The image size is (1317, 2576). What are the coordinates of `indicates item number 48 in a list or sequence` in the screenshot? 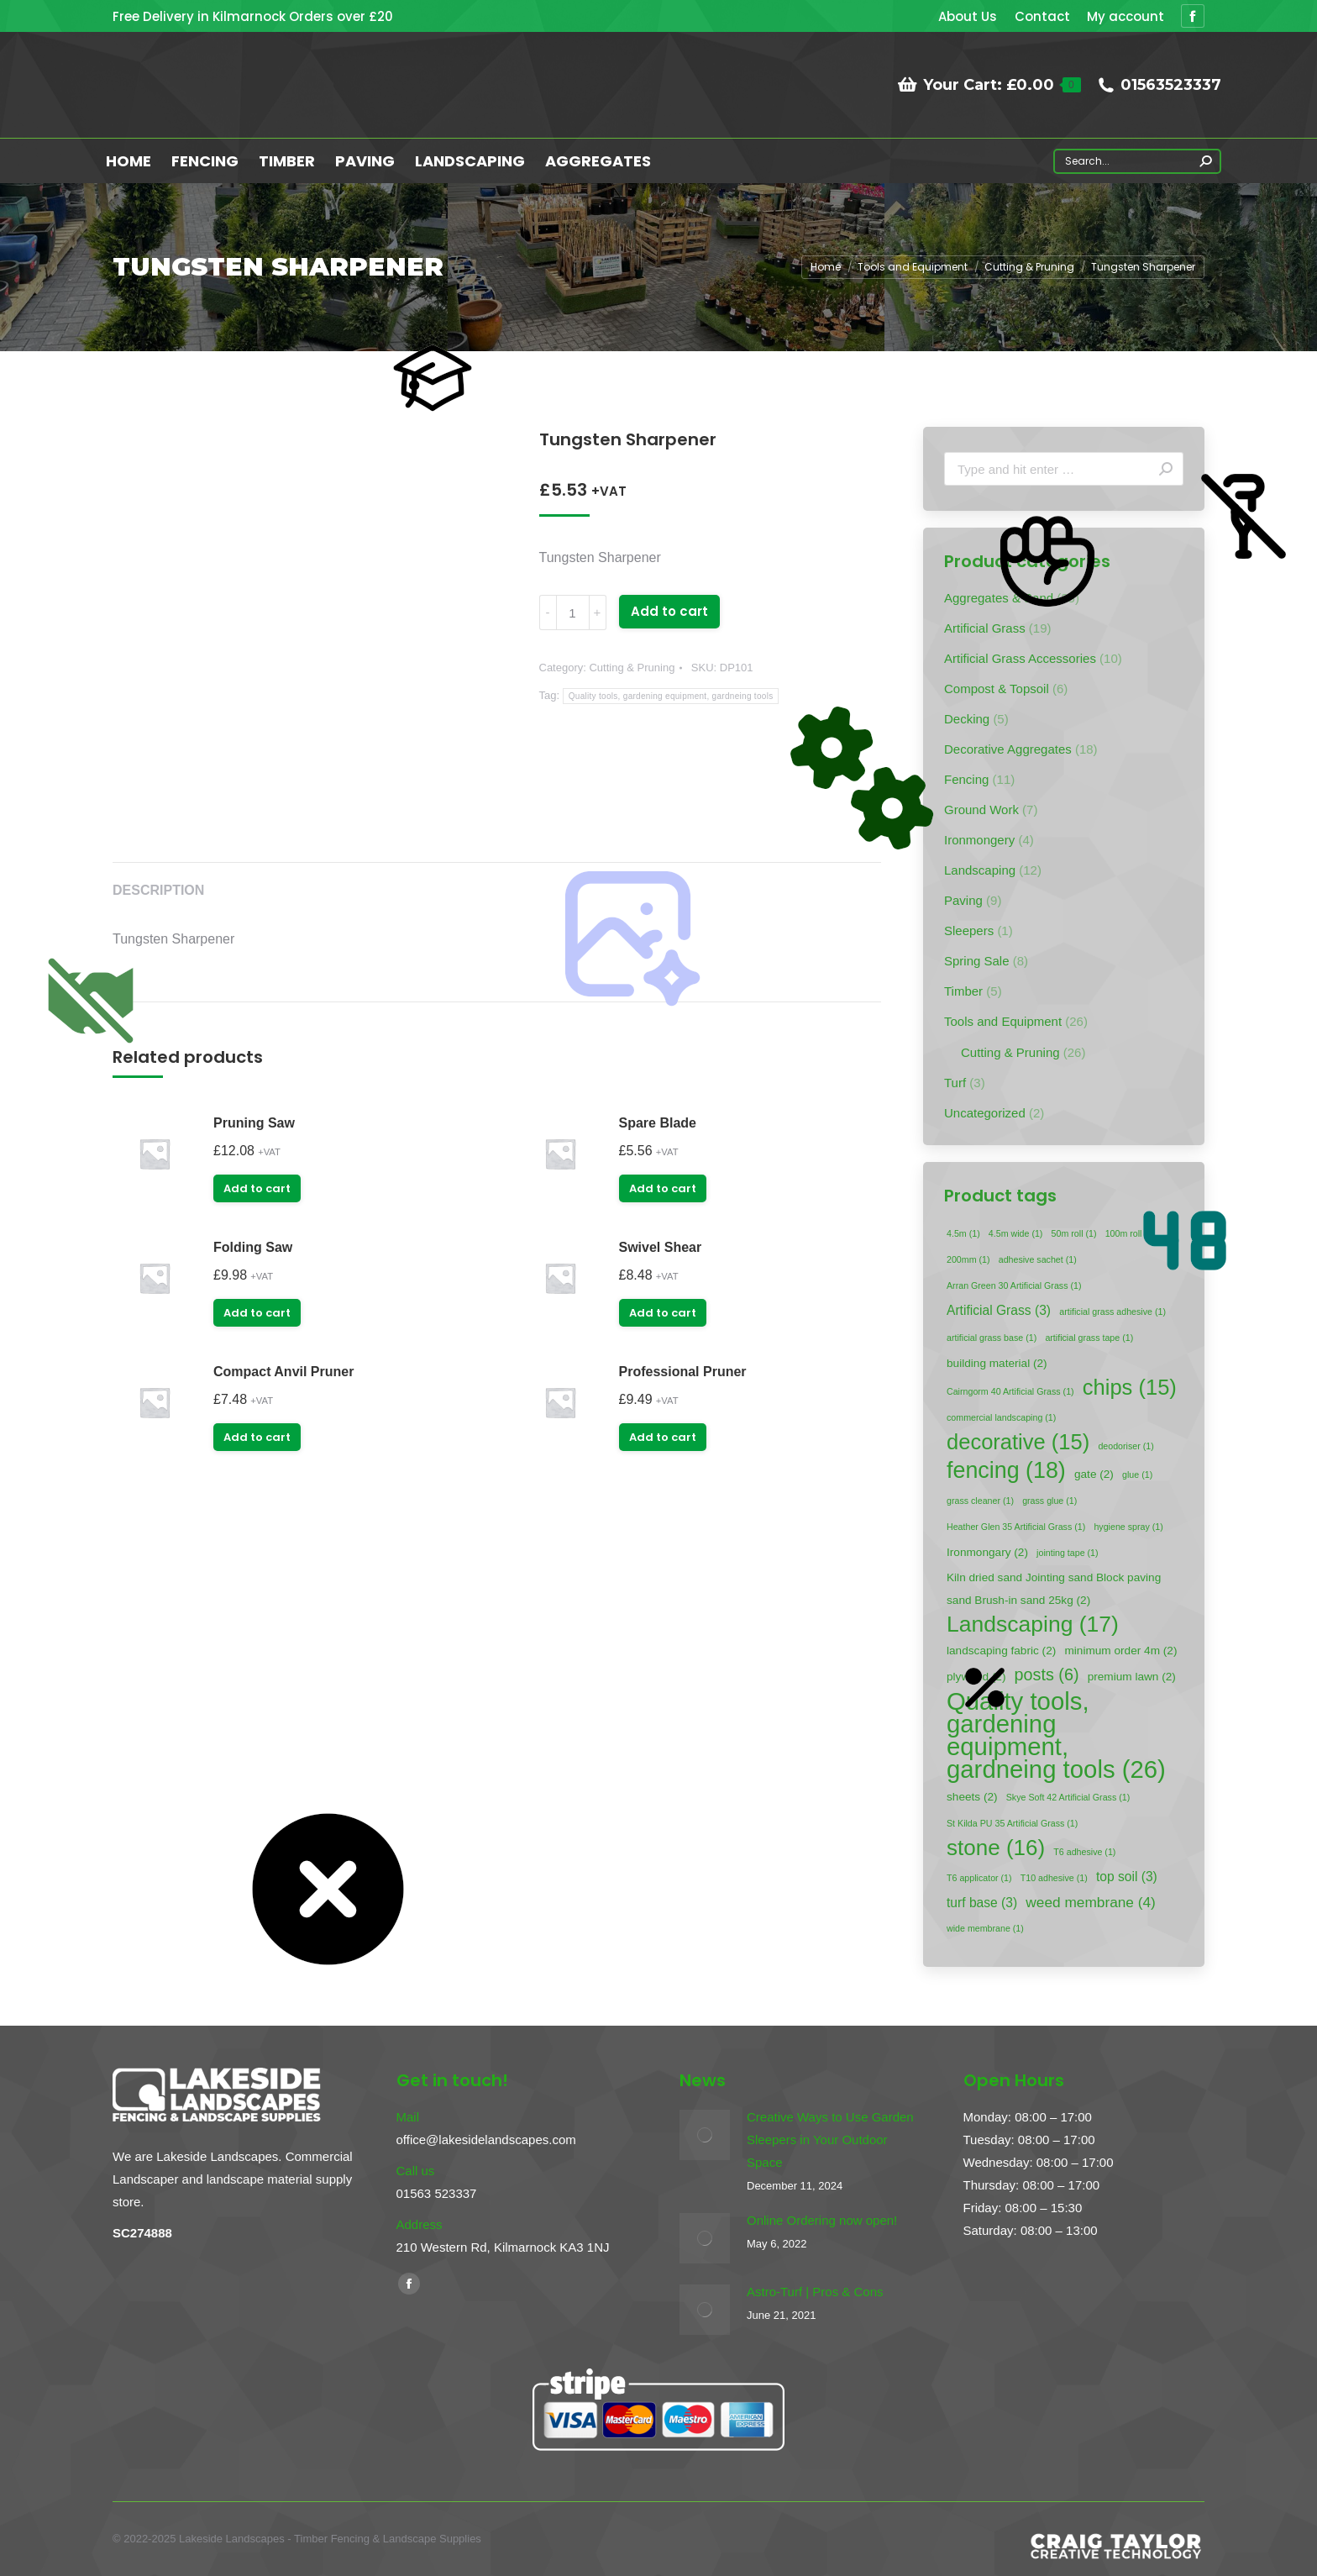 It's located at (1184, 1240).